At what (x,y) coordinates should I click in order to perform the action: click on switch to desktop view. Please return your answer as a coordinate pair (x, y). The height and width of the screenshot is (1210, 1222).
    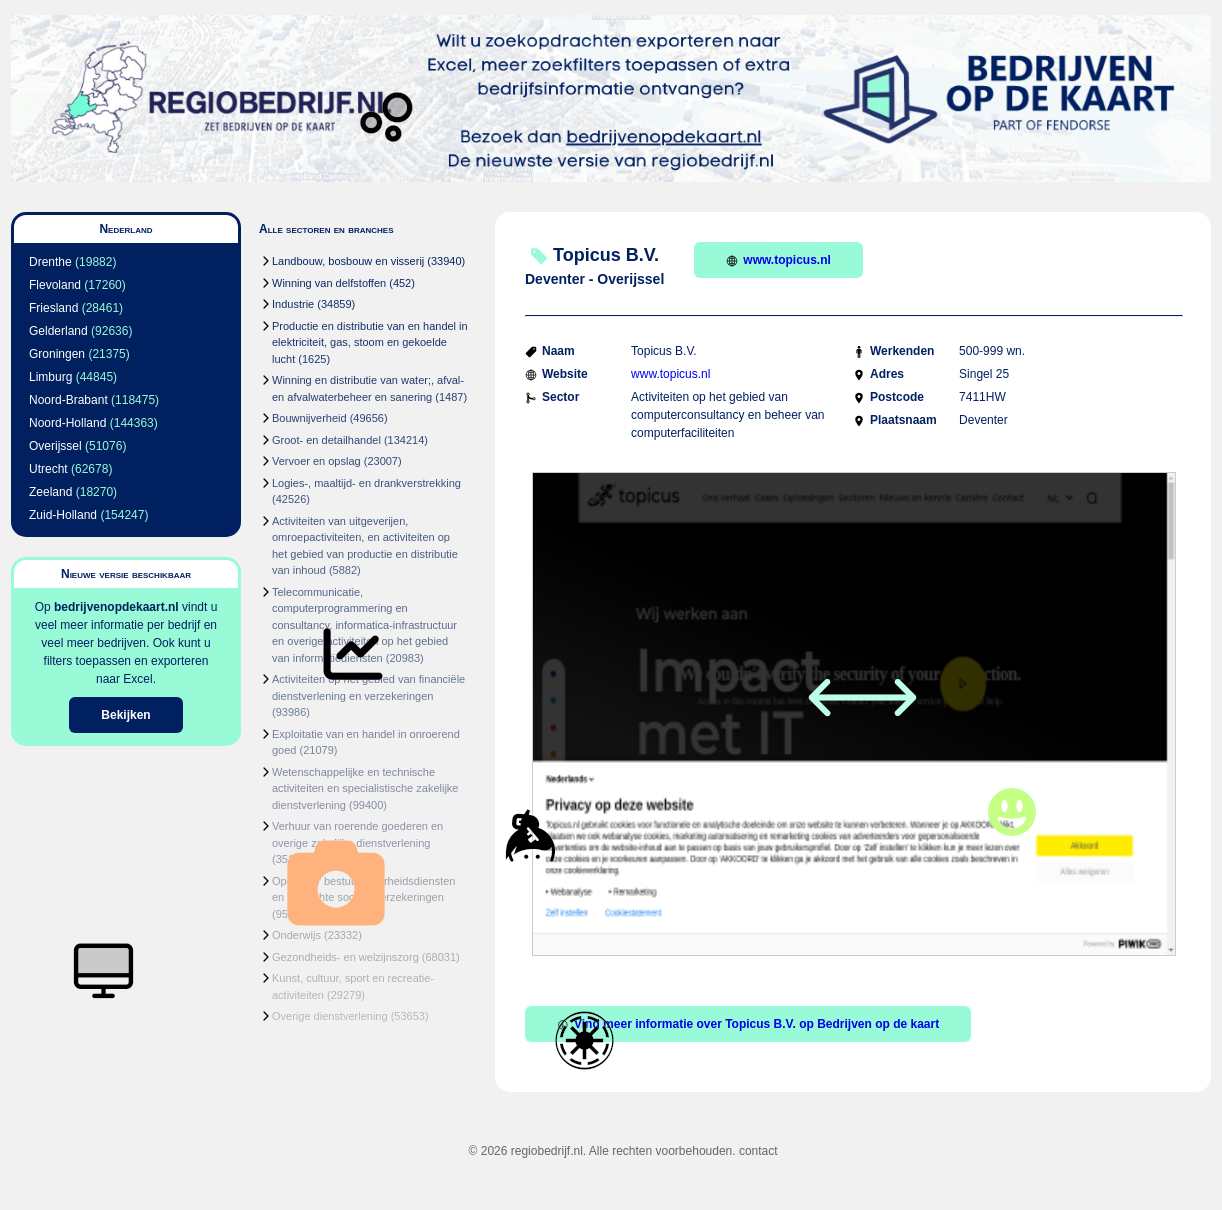
    Looking at the image, I should click on (103, 968).